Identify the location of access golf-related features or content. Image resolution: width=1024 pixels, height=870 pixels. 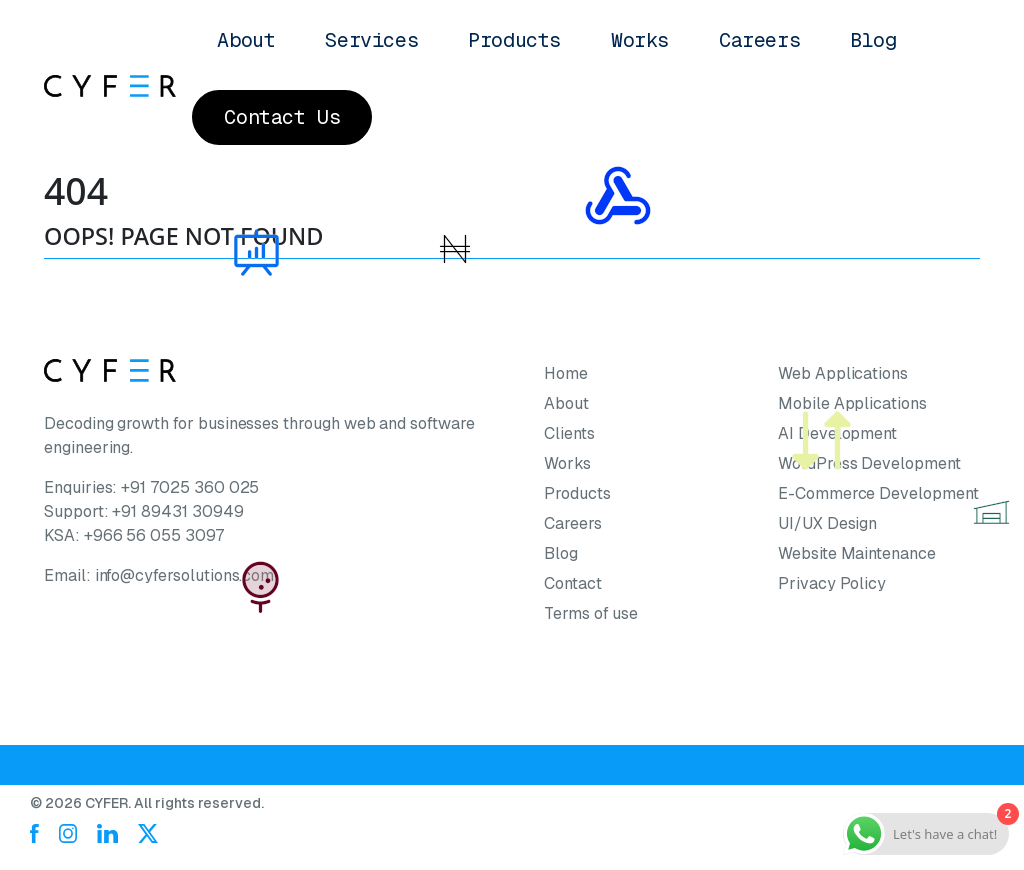
(260, 586).